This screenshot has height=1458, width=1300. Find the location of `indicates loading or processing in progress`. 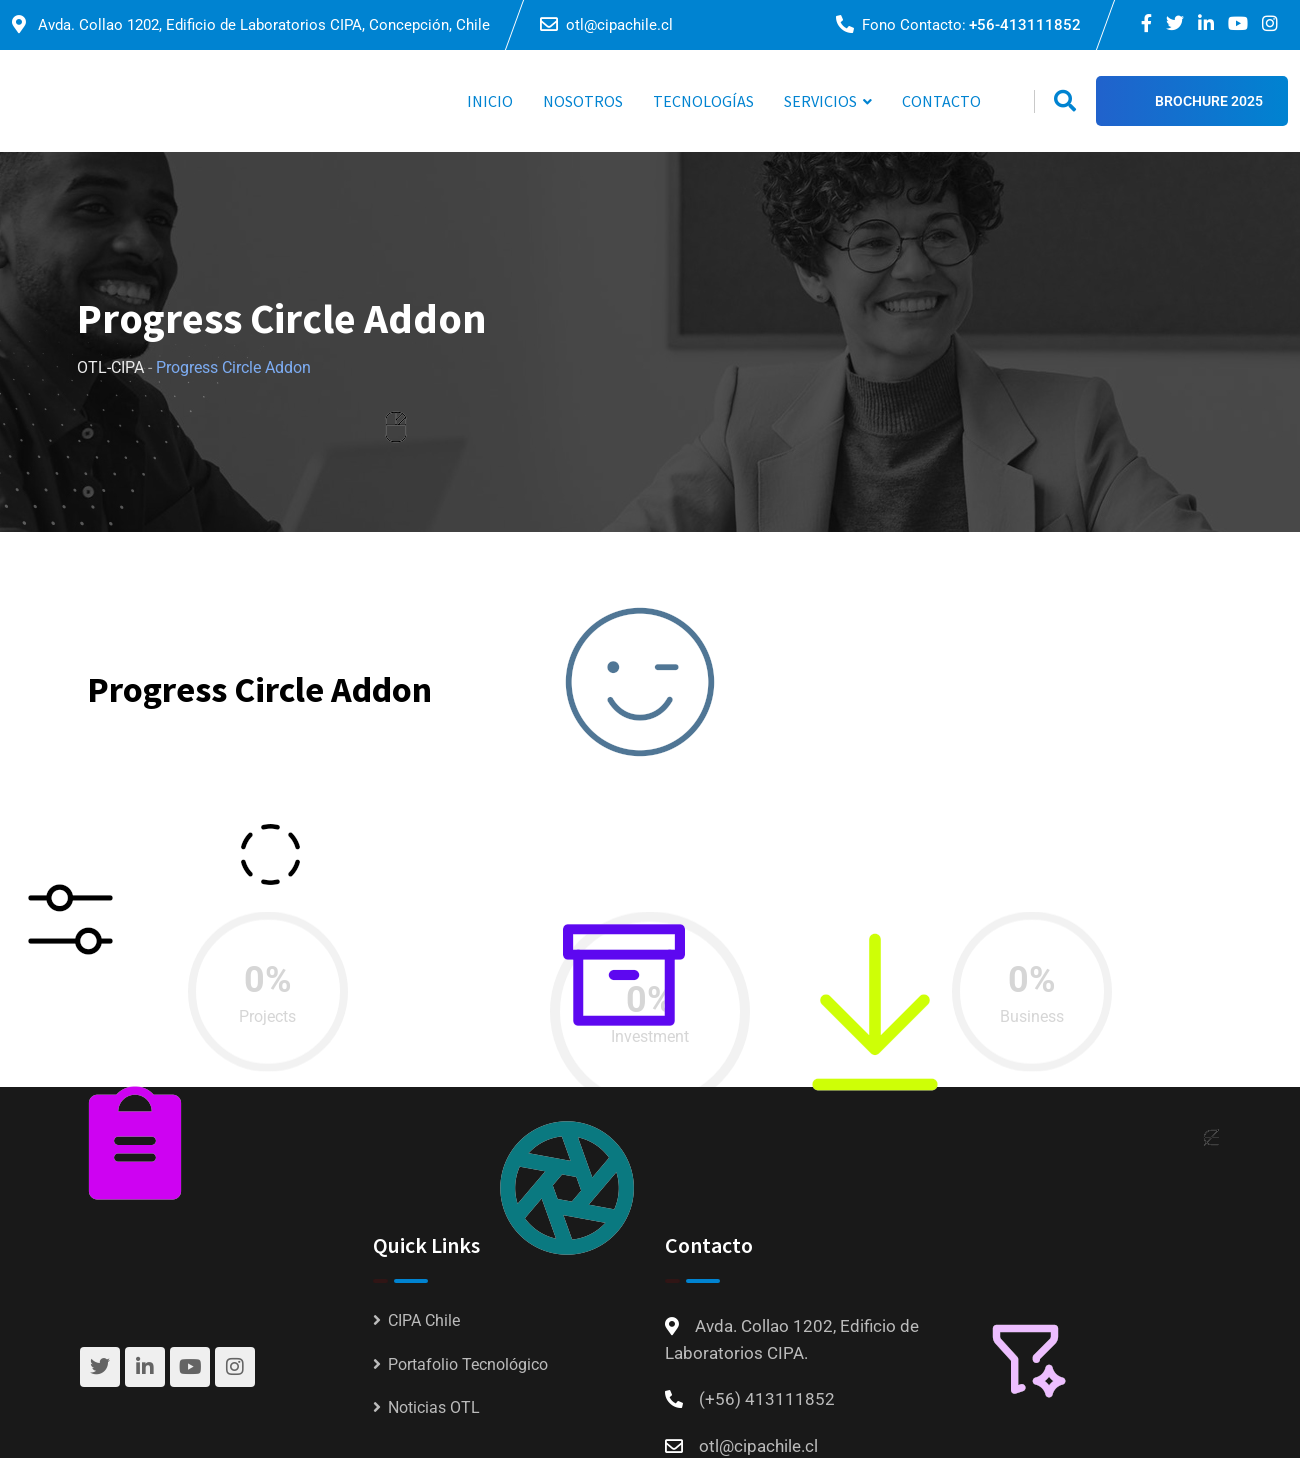

indicates loading or processing in progress is located at coordinates (270, 854).